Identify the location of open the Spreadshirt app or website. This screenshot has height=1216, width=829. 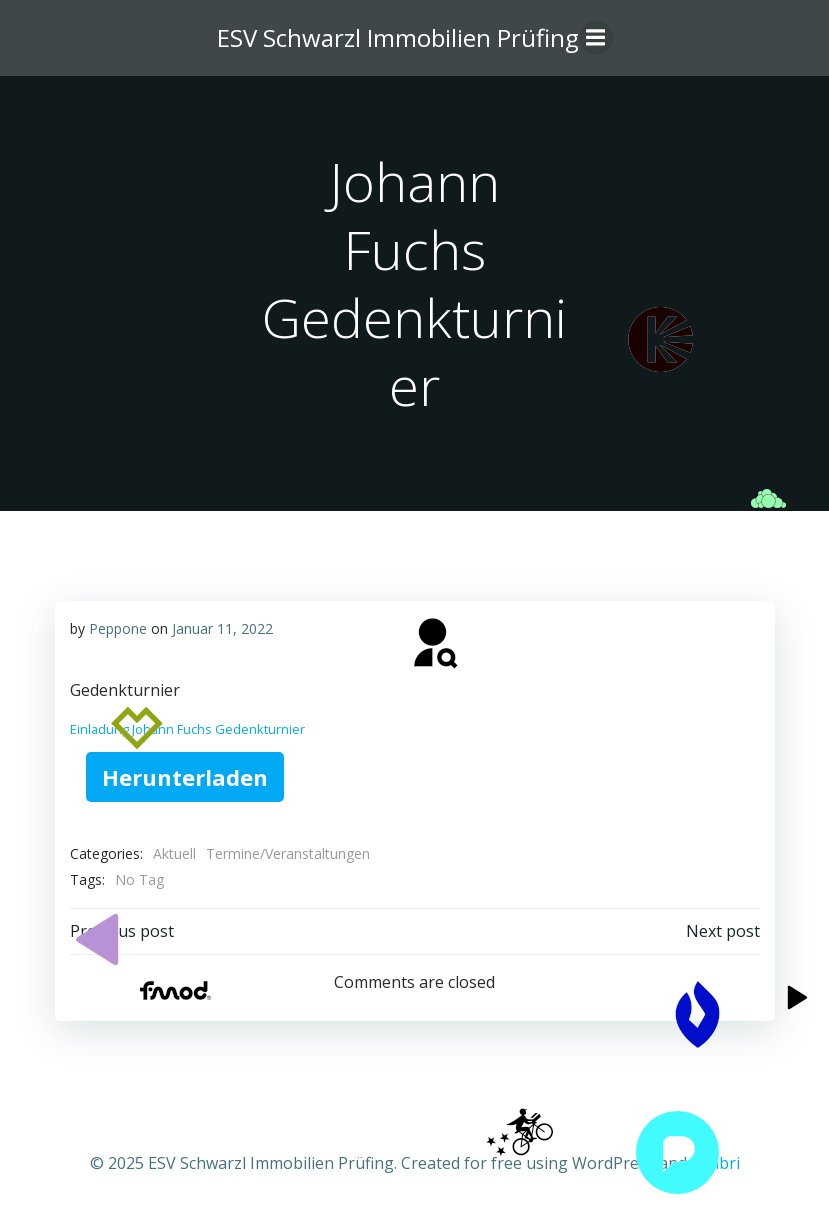
(137, 728).